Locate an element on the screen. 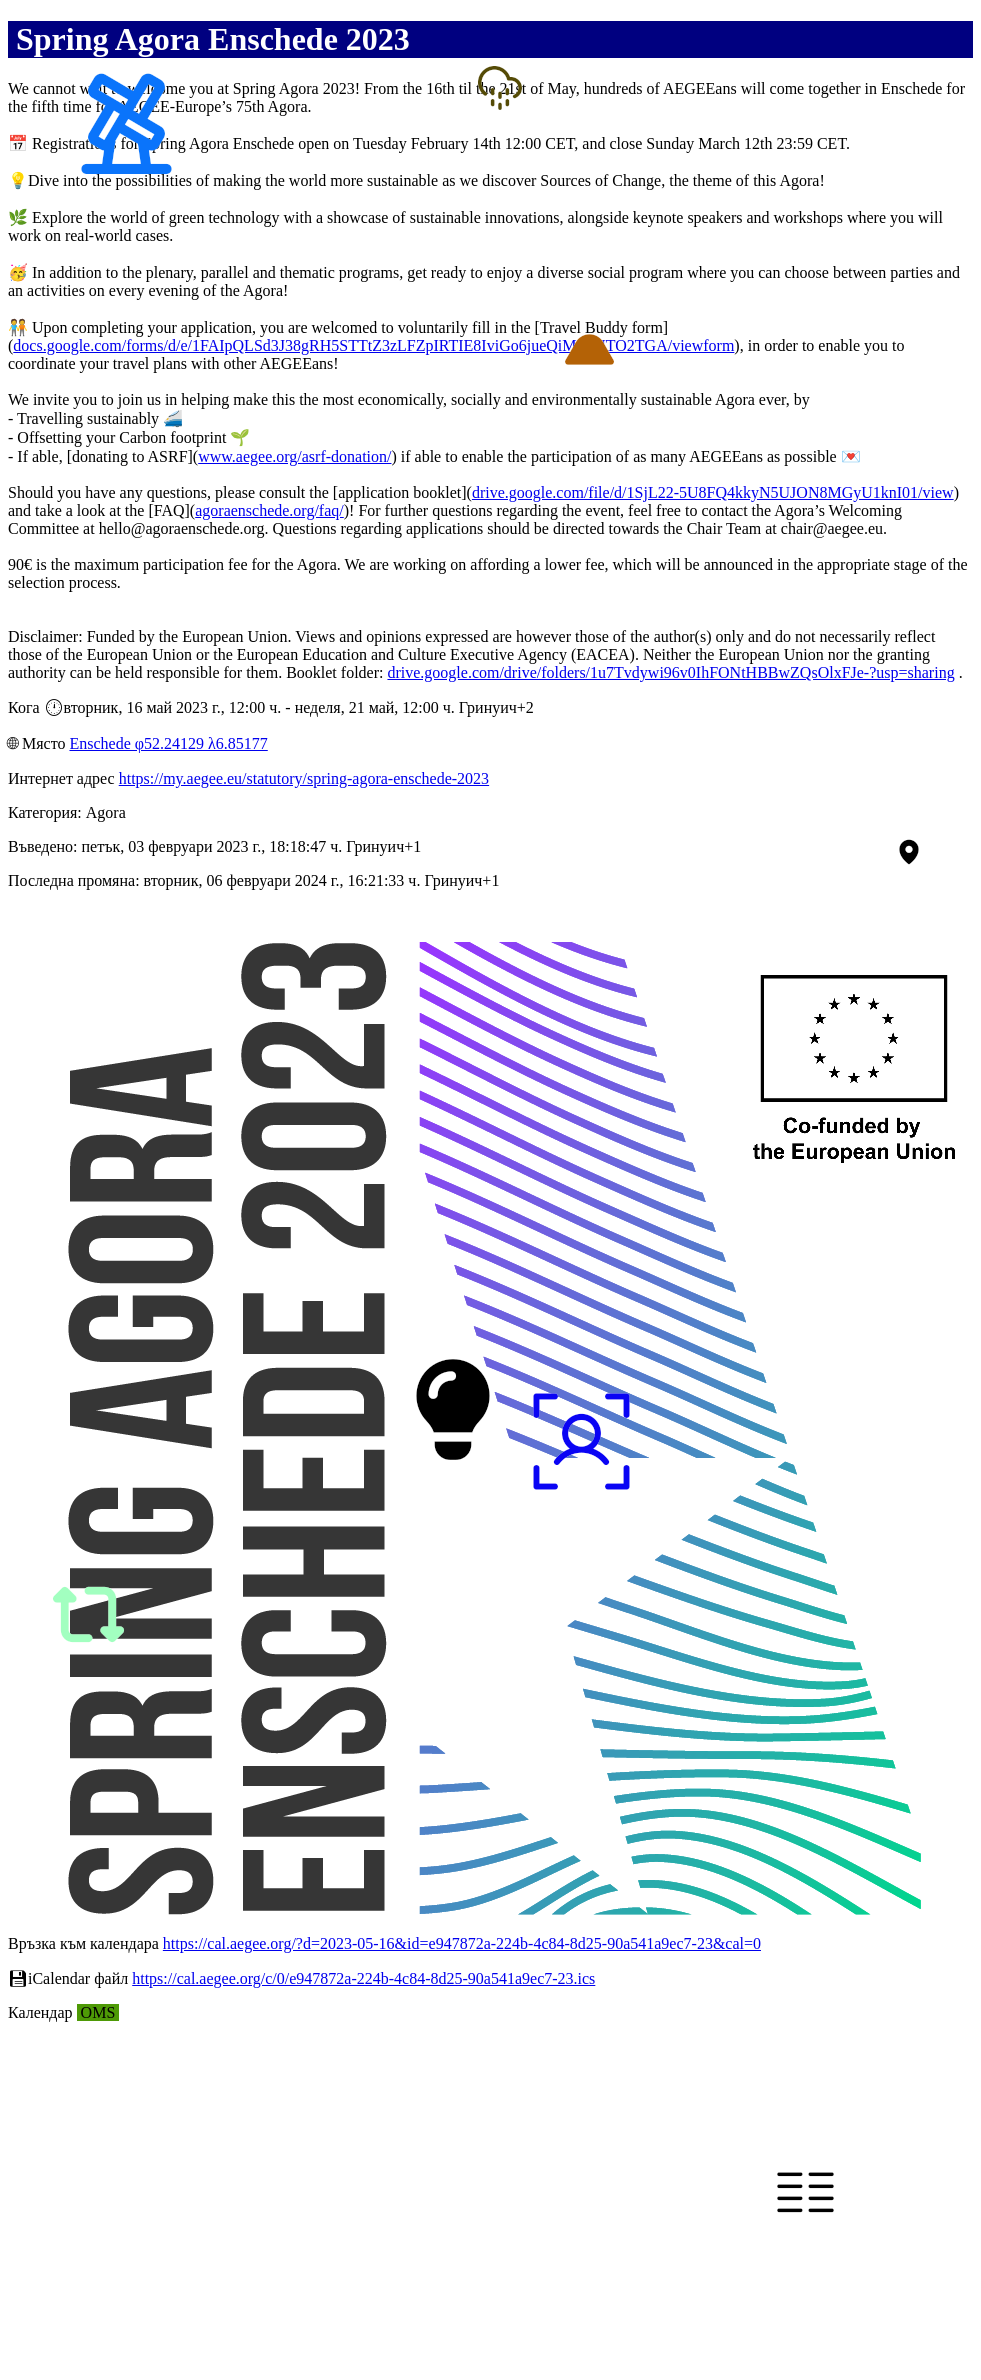  indicates a mound or hill terrain feature is located at coordinates (589, 349).